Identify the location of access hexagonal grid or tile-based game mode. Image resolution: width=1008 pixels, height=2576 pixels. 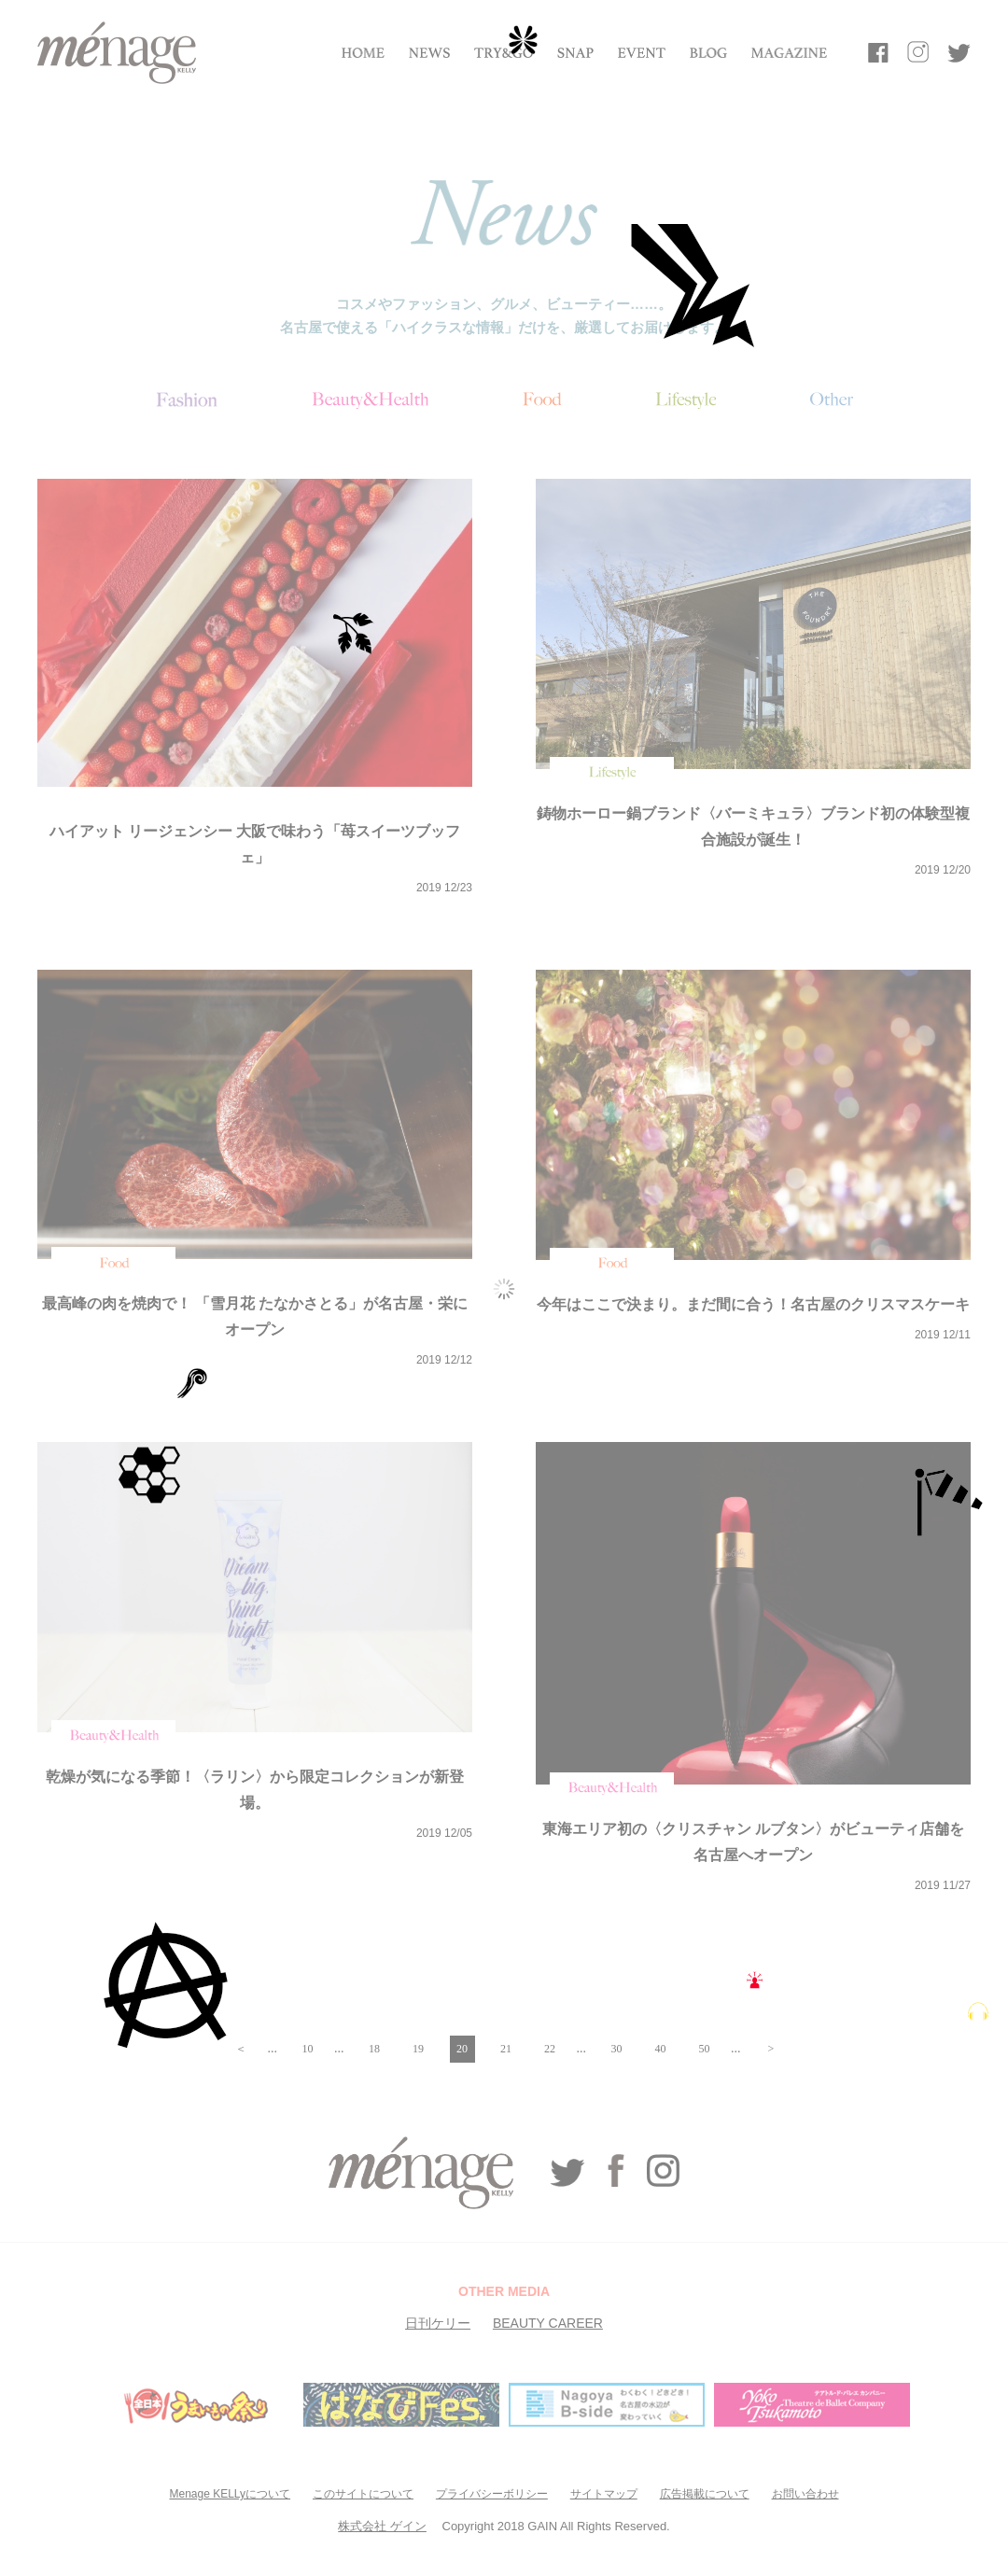
(149, 1473).